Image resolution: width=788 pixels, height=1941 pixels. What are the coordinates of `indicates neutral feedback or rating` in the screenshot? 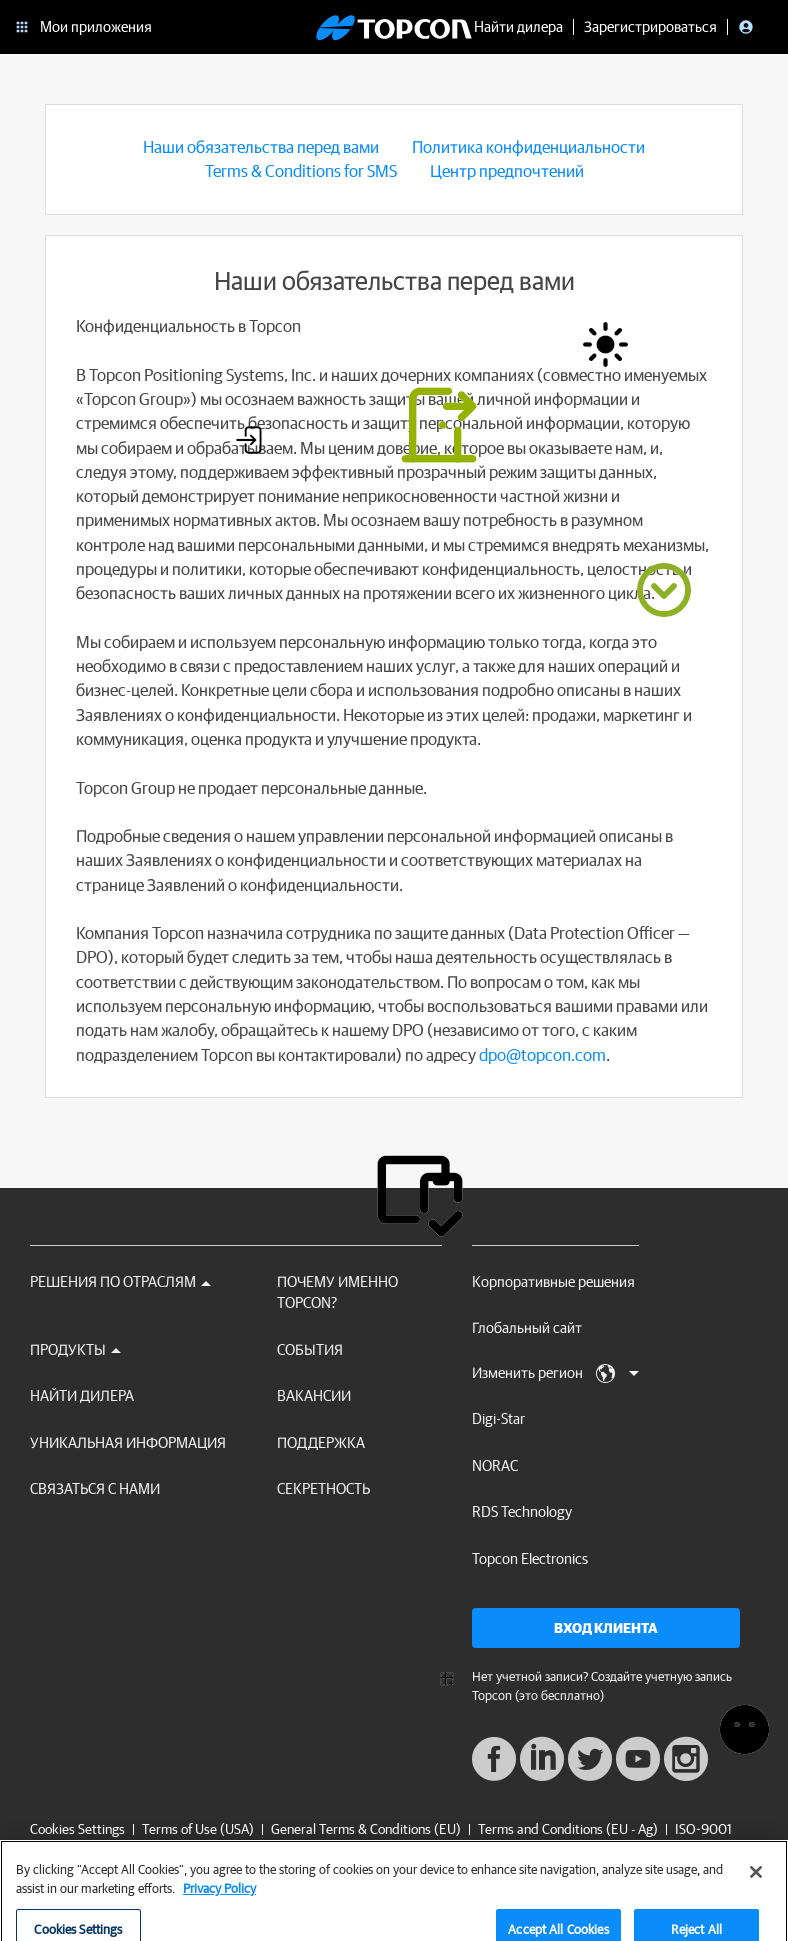 It's located at (744, 1729).